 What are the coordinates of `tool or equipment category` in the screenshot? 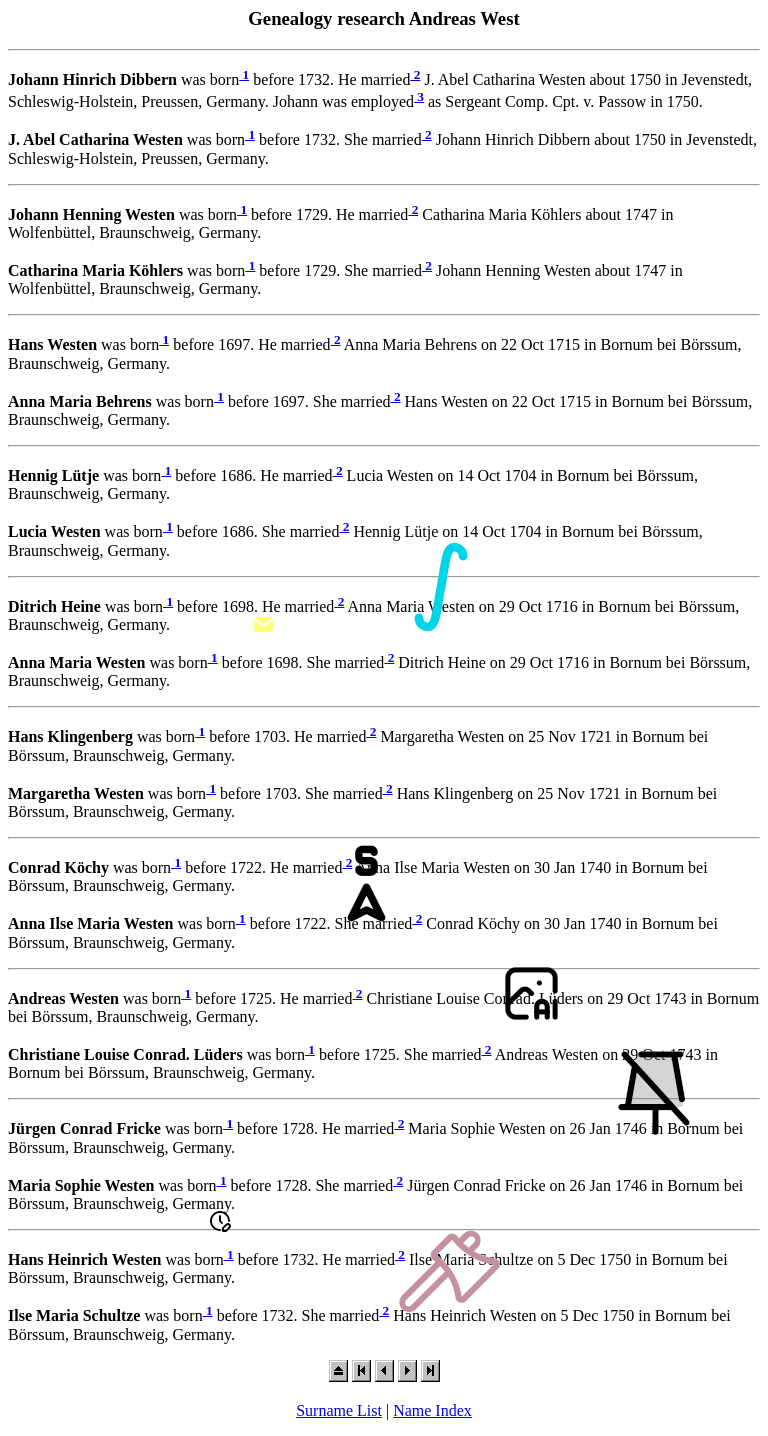 It's located at (449, 1274).